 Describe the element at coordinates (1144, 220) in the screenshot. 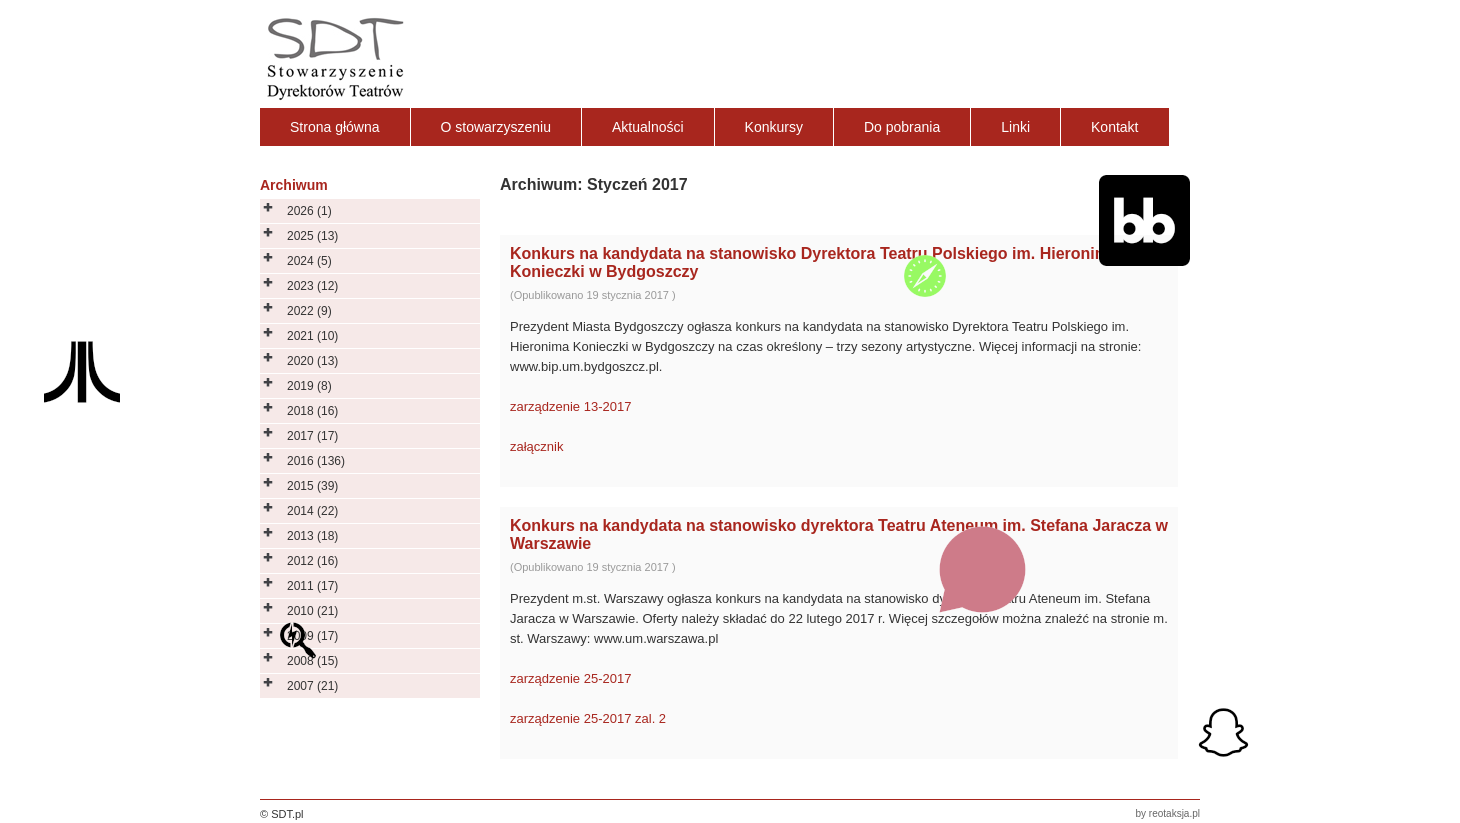

I see `budibase app or service logo` at that location.